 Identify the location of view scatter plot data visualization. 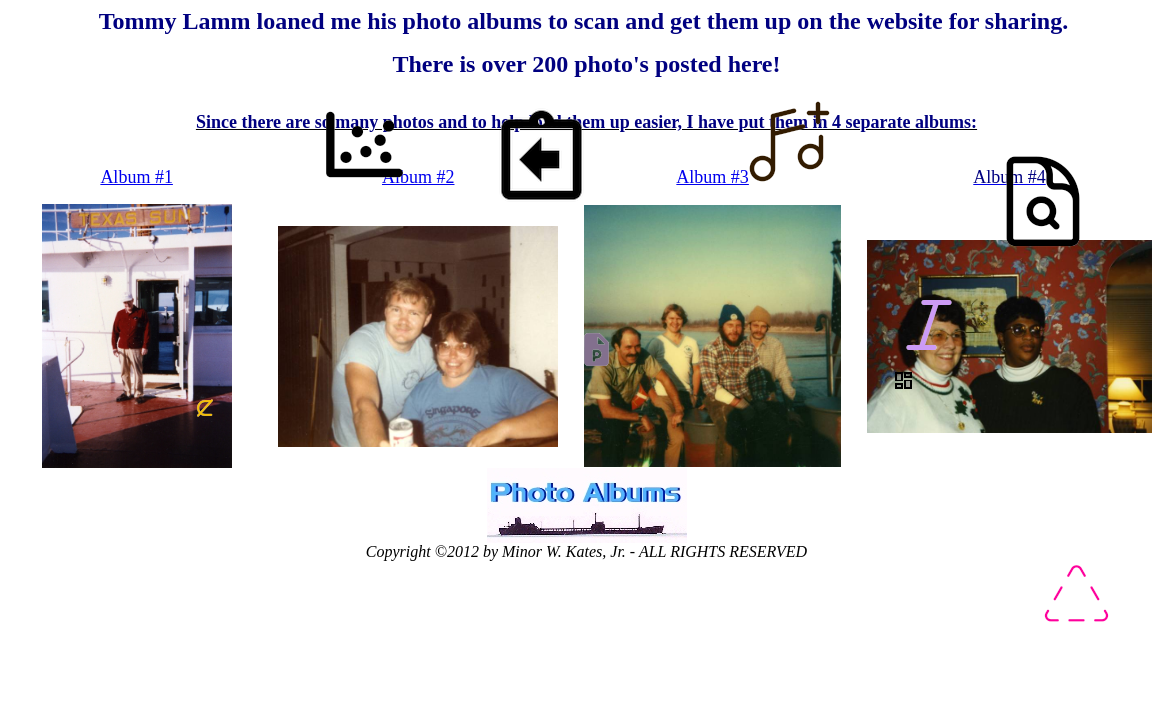
(364, 144).